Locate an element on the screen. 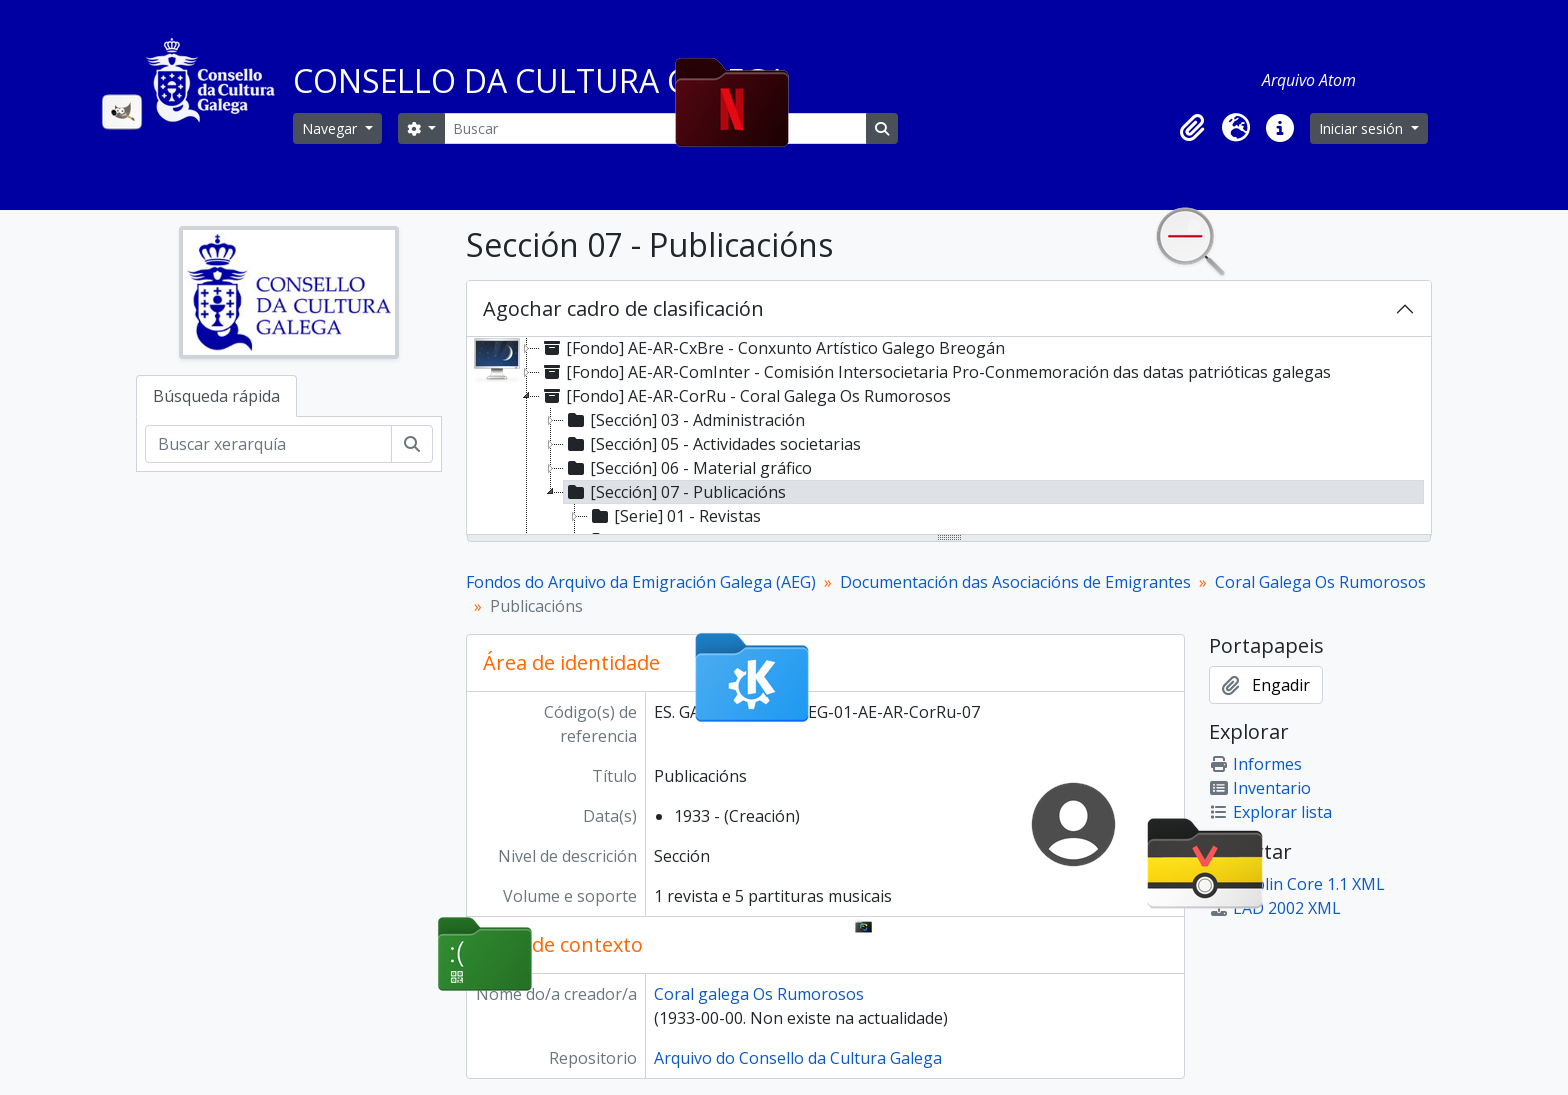  a compressed GIMP image file is located at coordinates (122, 111).